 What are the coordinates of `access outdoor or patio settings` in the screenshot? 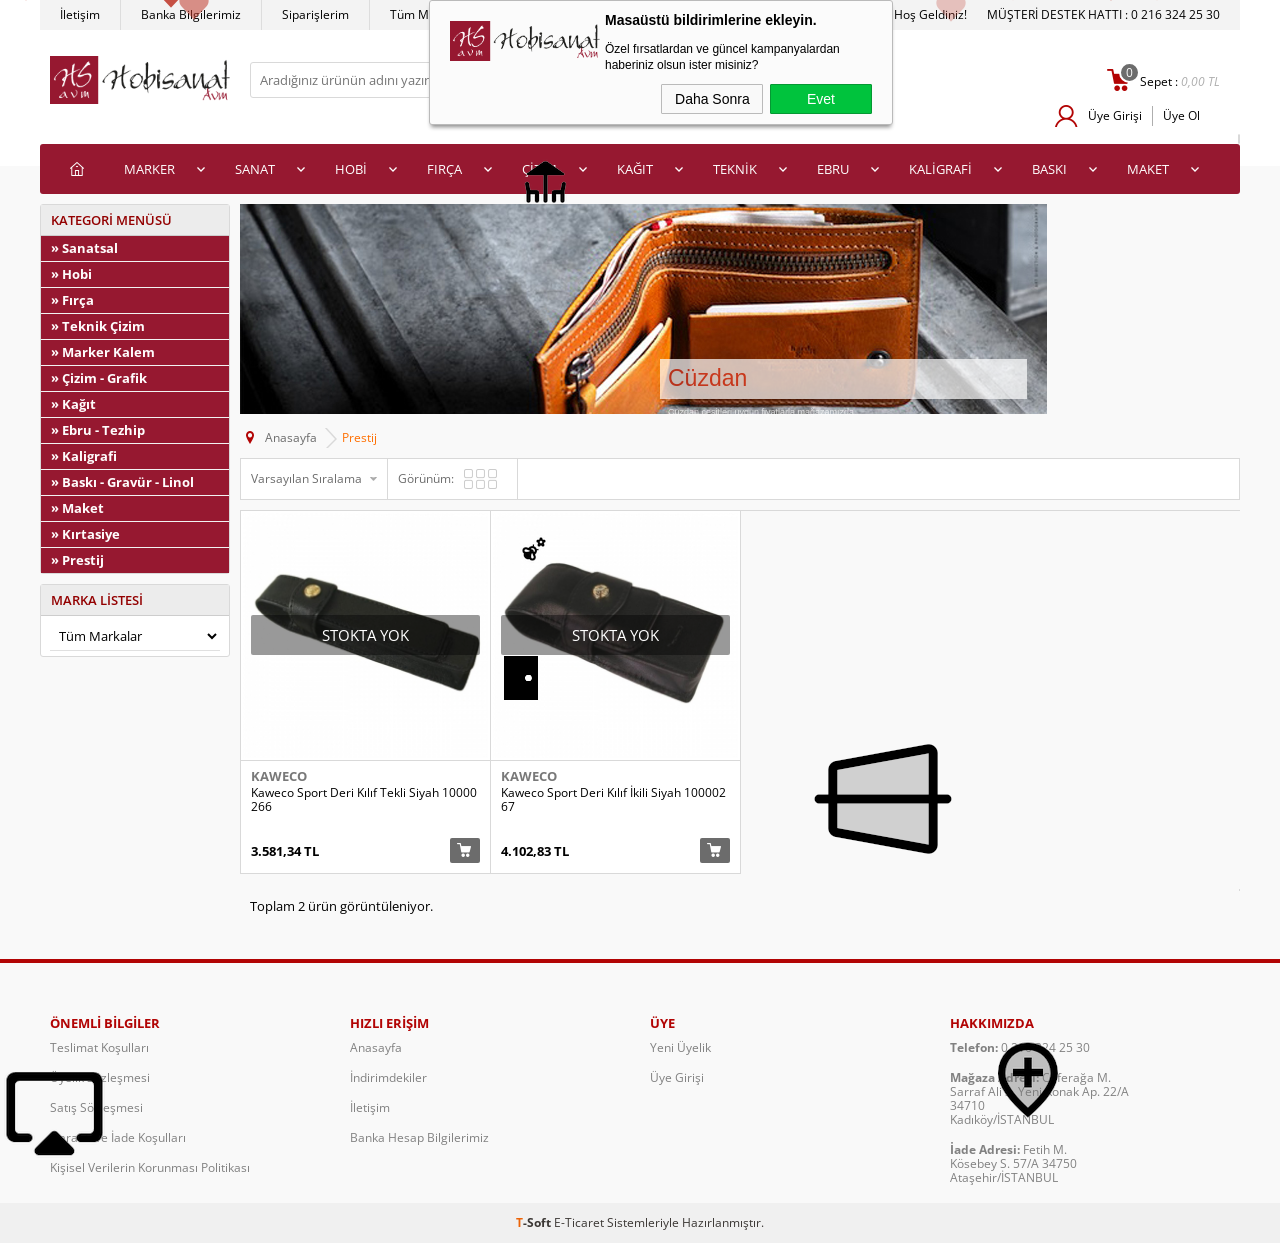 It's located at (545, 181).